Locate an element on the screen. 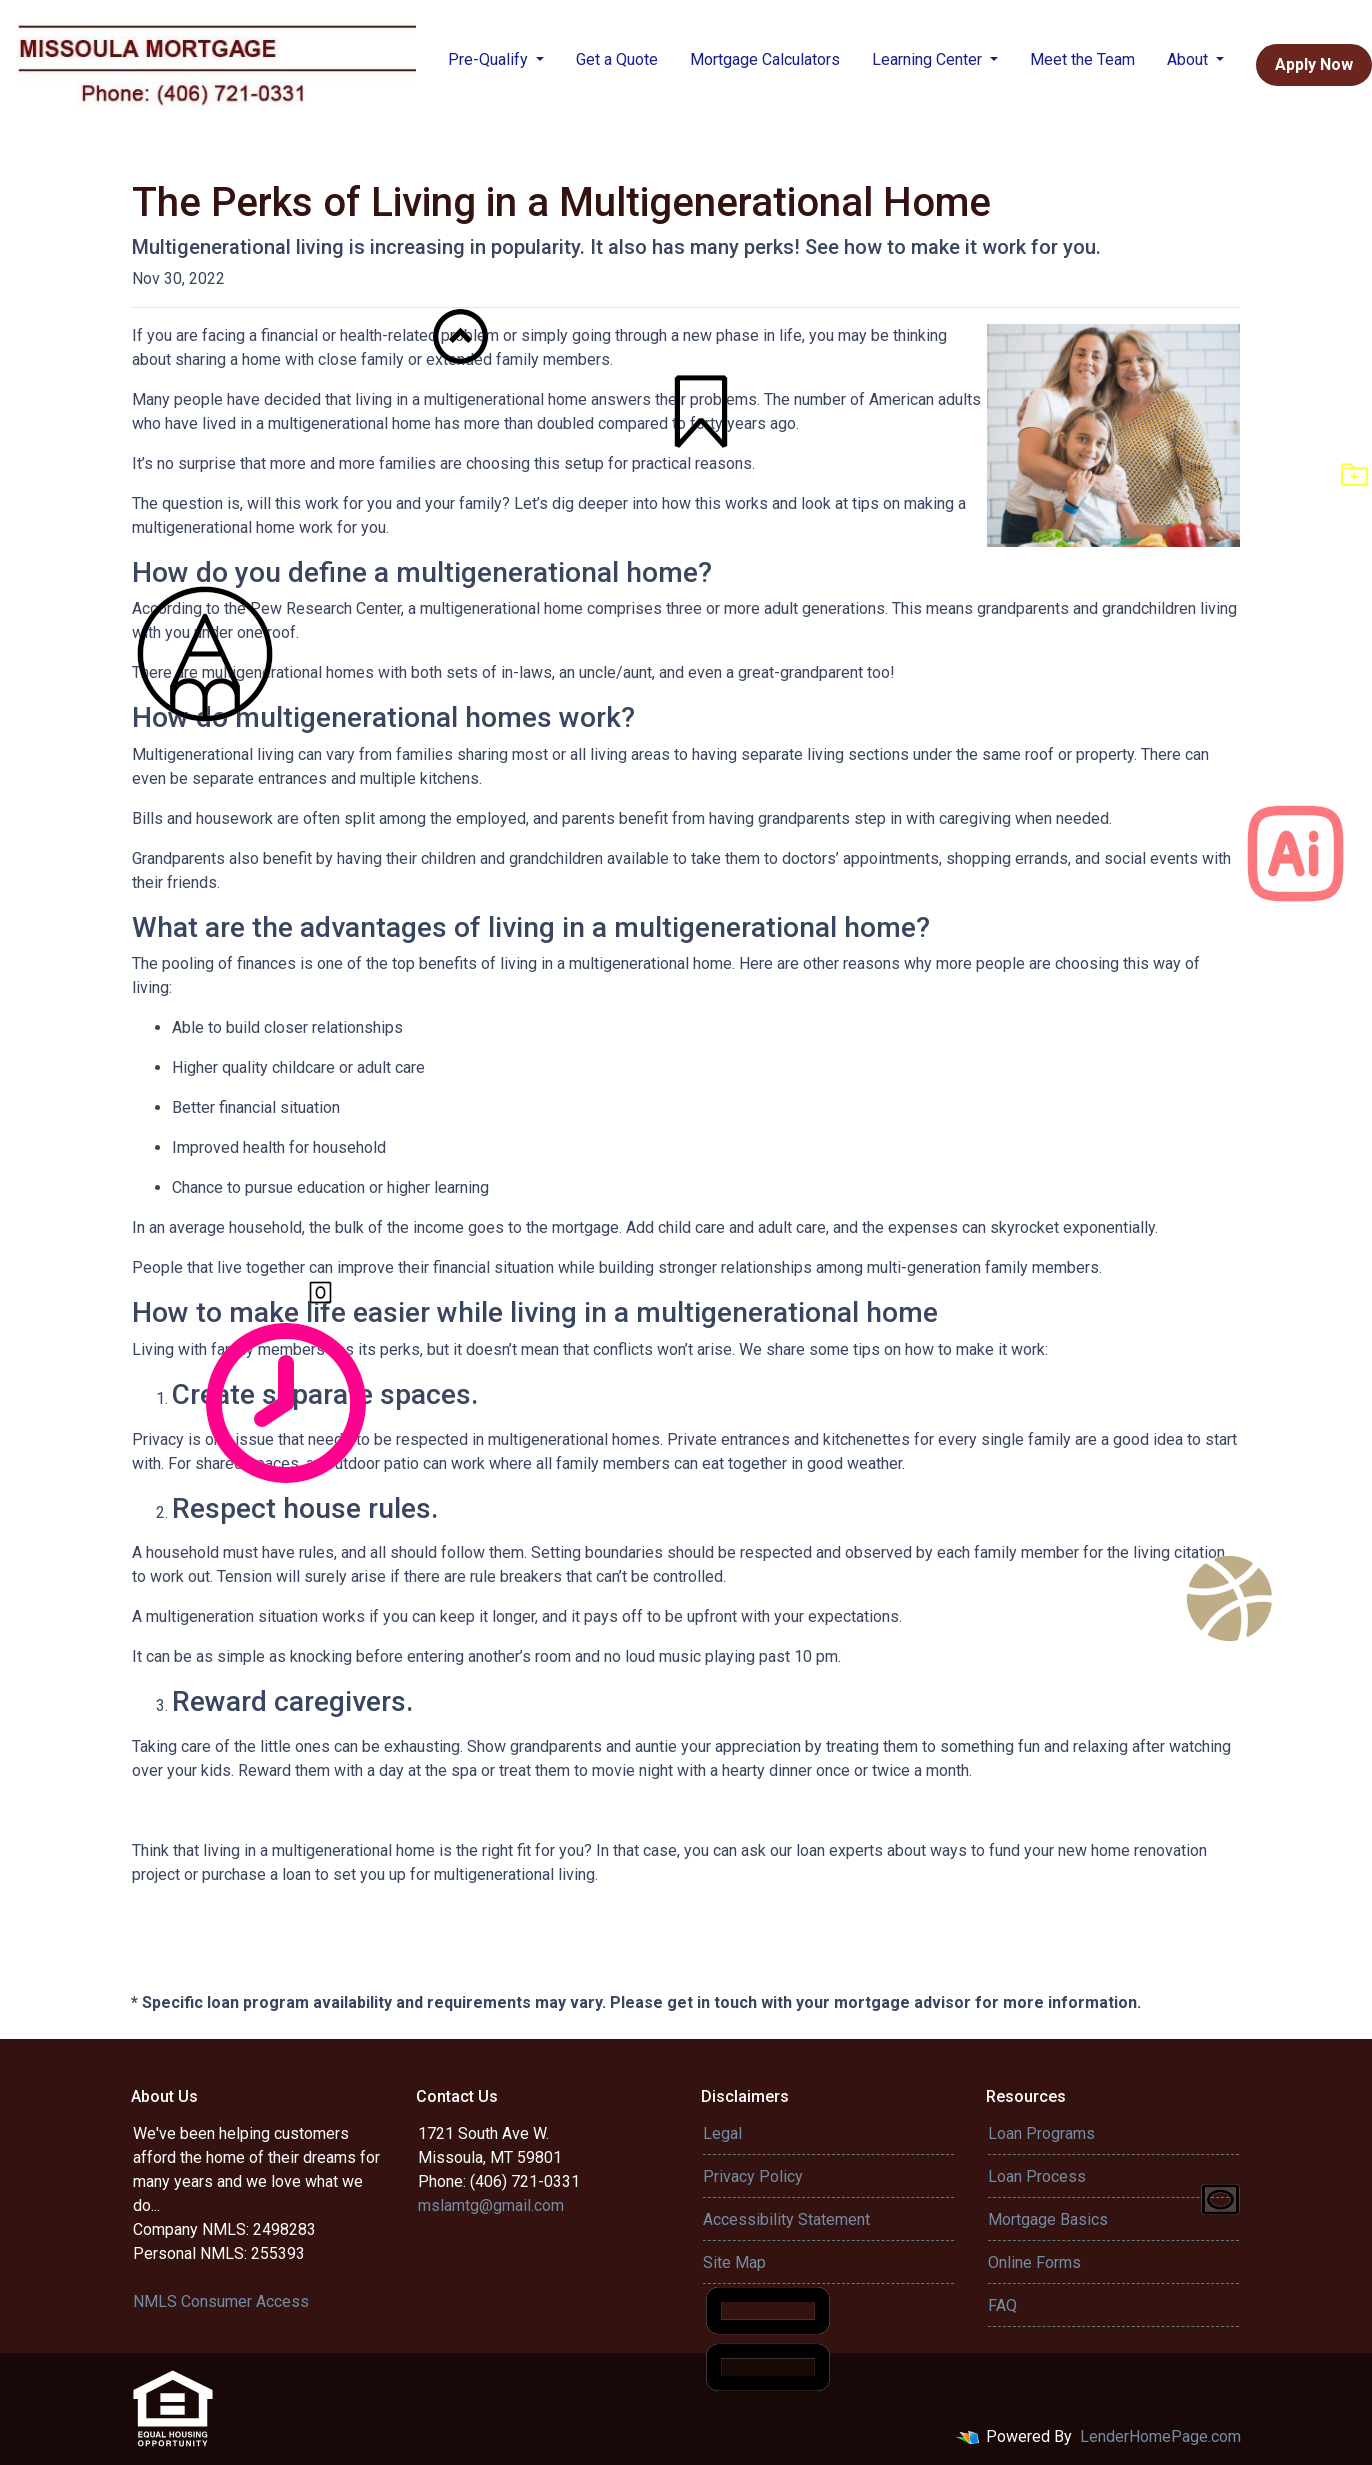 The image size is (1372, 2465). switch to row view layout is located at coordinates (768, 2339).